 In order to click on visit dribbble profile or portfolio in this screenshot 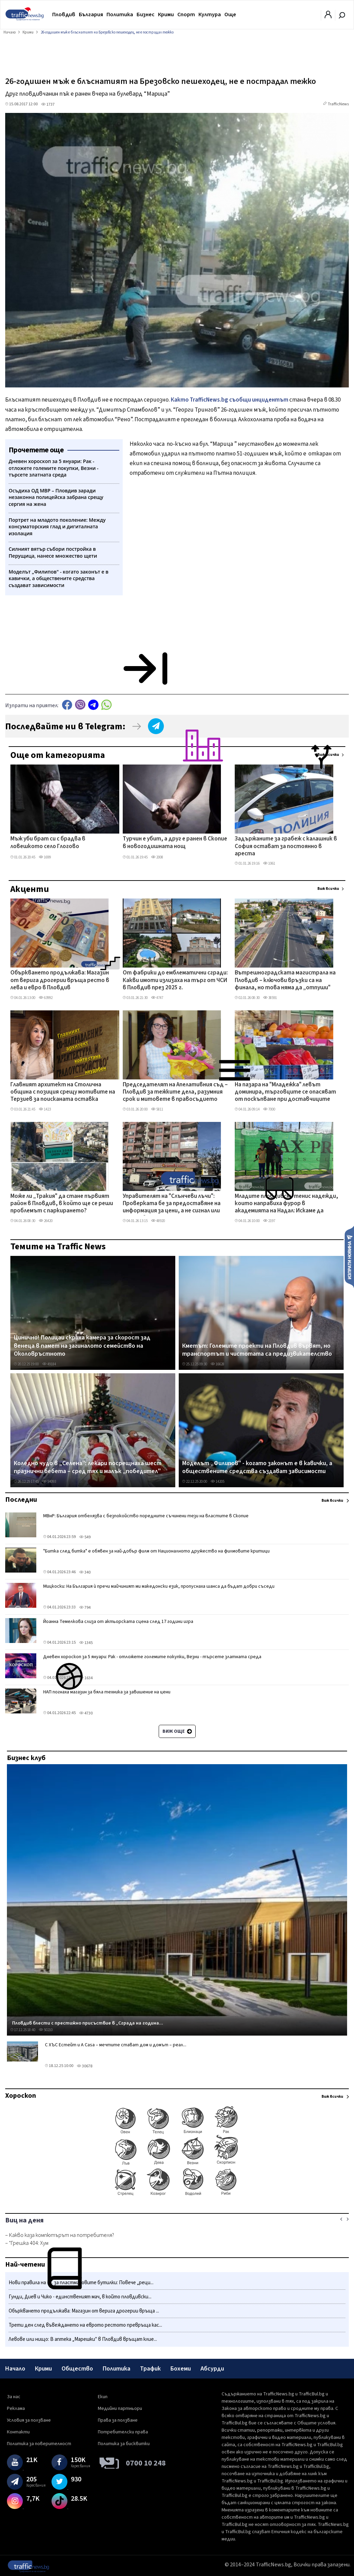, I will do `click(69, 1676)`.